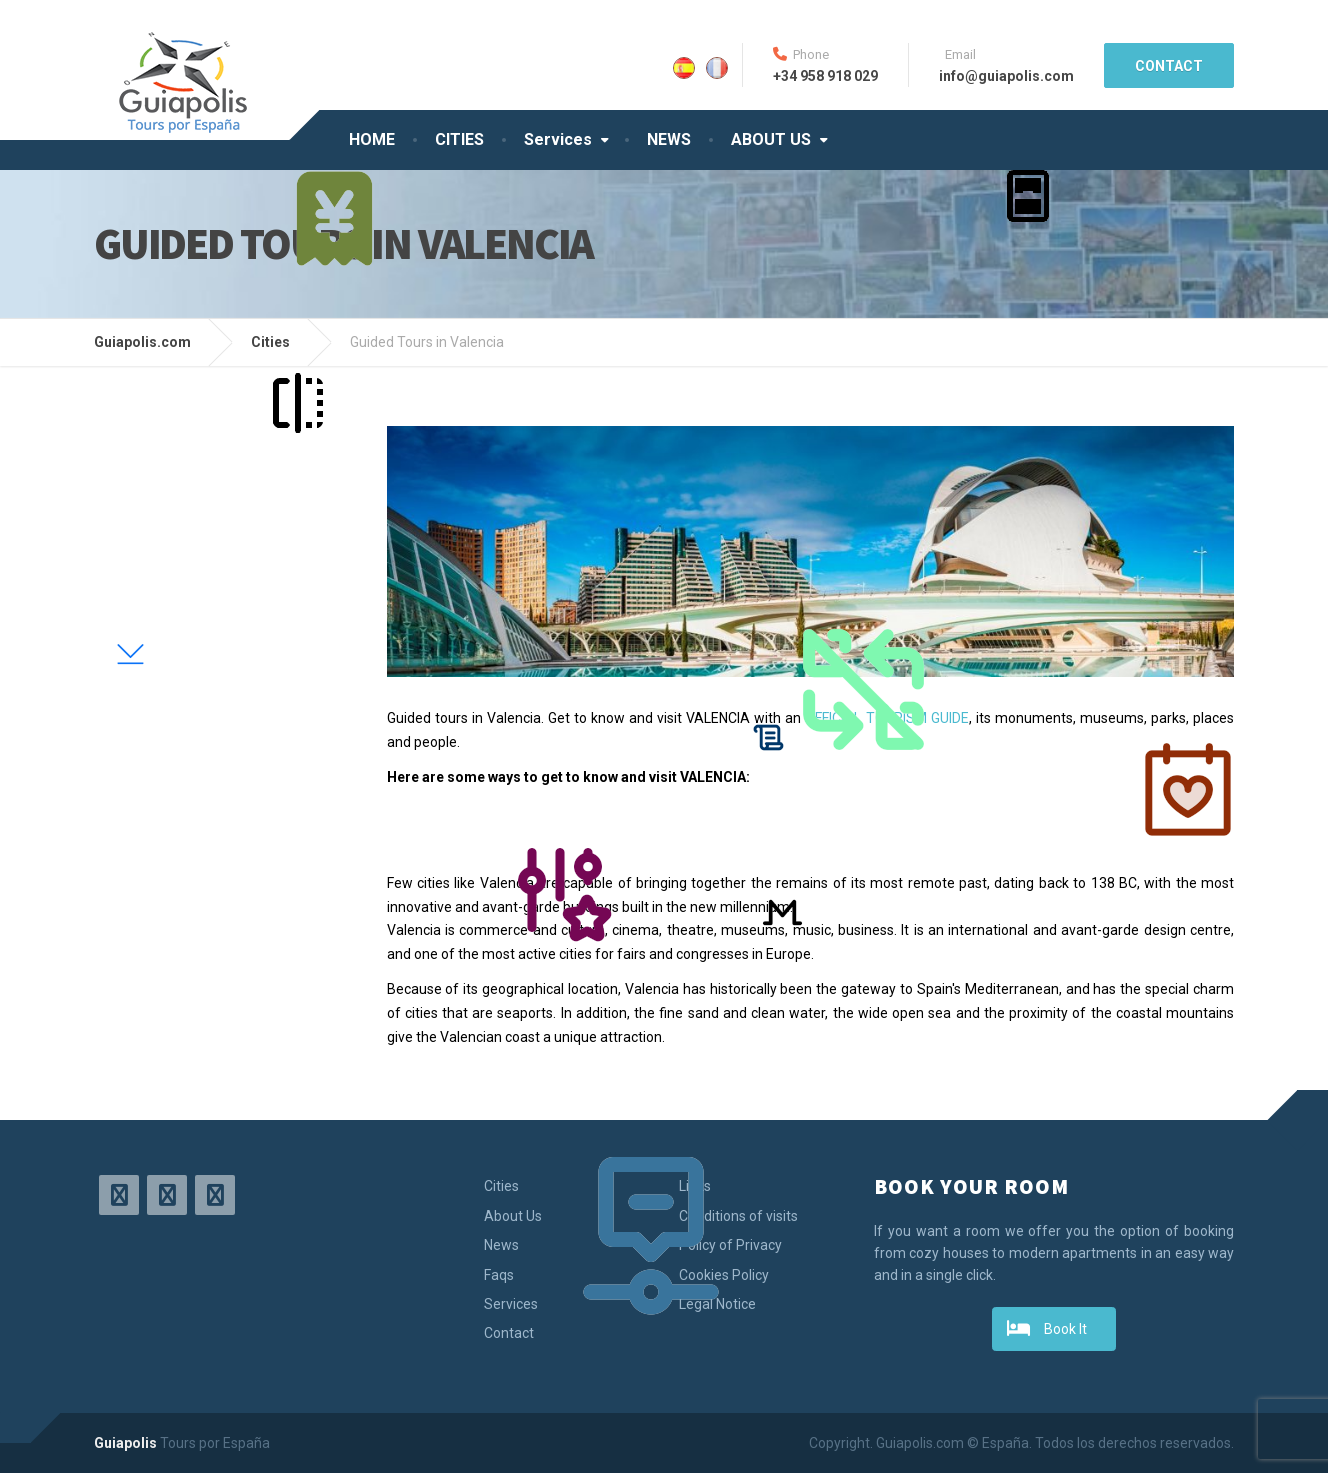  I want to click on view favorite or loved events, so click(1188, 793).